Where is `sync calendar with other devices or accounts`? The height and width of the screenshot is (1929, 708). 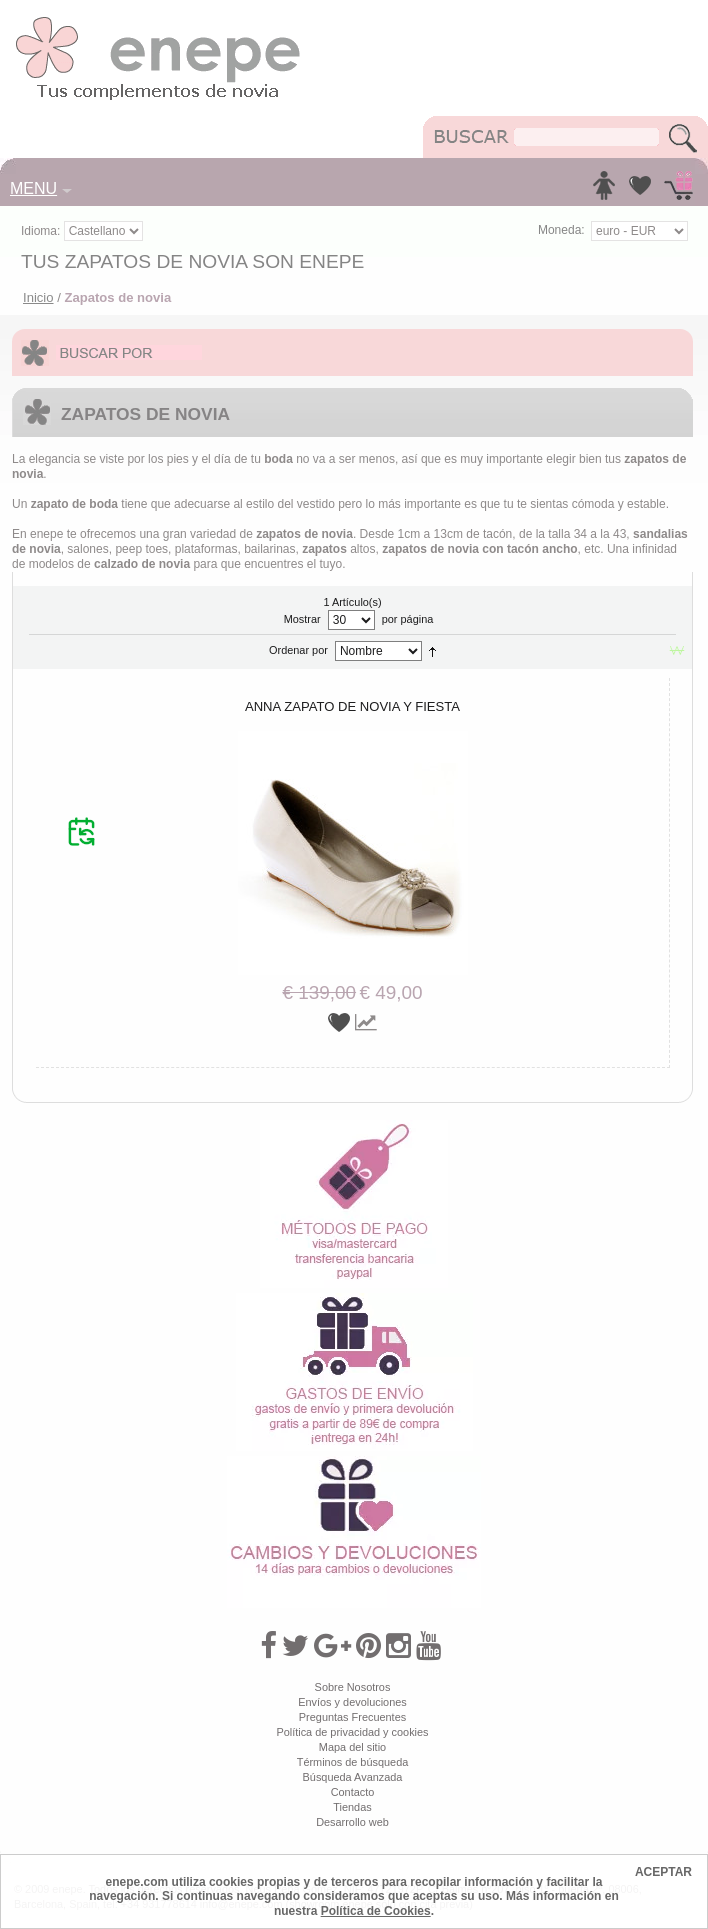
sync calendar with other devices or accounts is located at coordinates (81, 831).